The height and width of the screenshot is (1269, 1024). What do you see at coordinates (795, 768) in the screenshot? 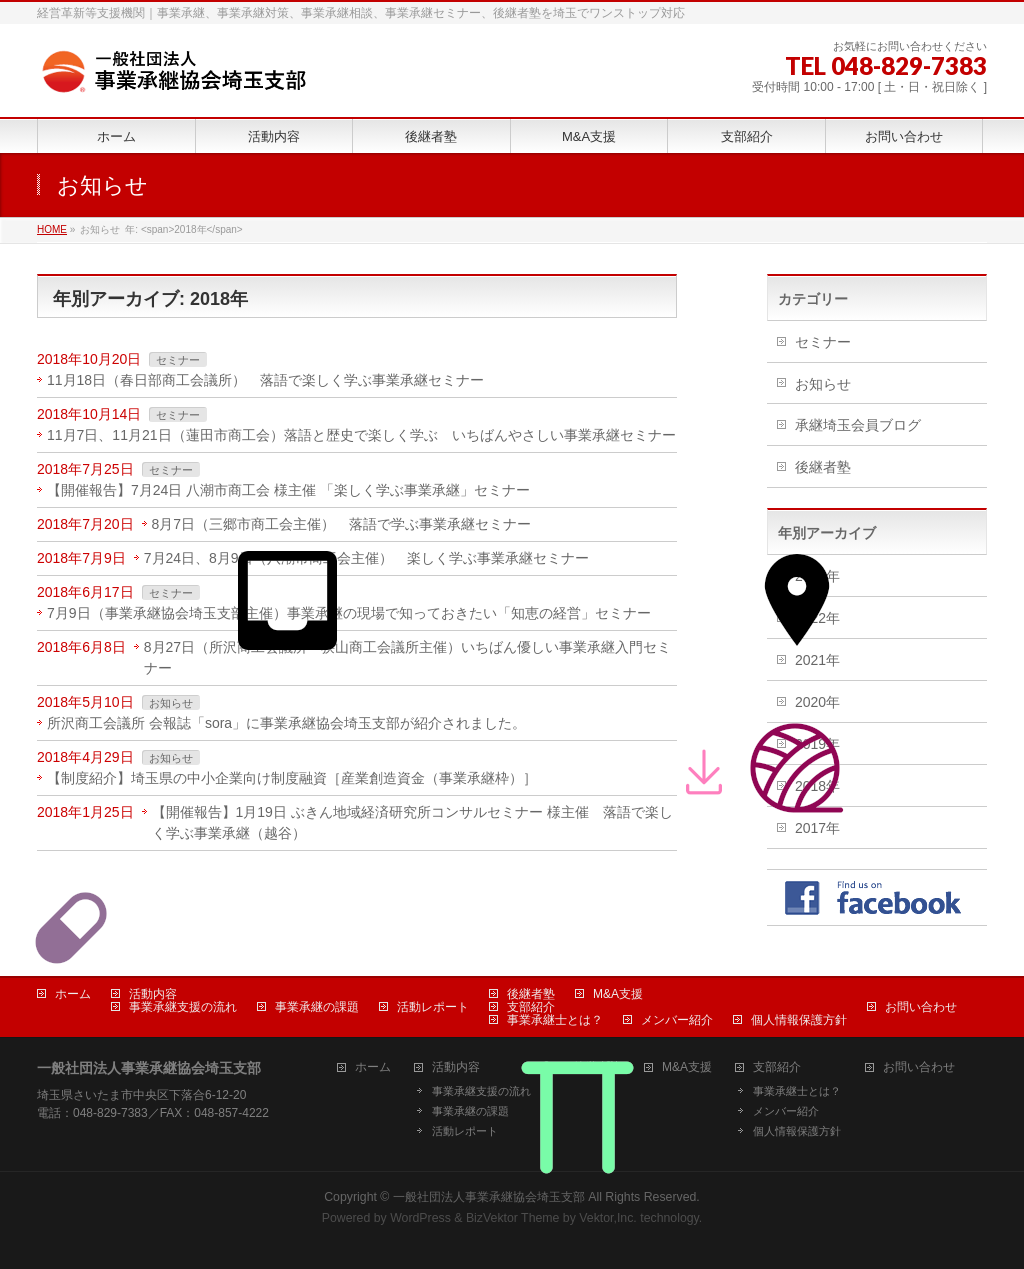
I see `access knitting or crochet projects` at bounding box center [795, 768].